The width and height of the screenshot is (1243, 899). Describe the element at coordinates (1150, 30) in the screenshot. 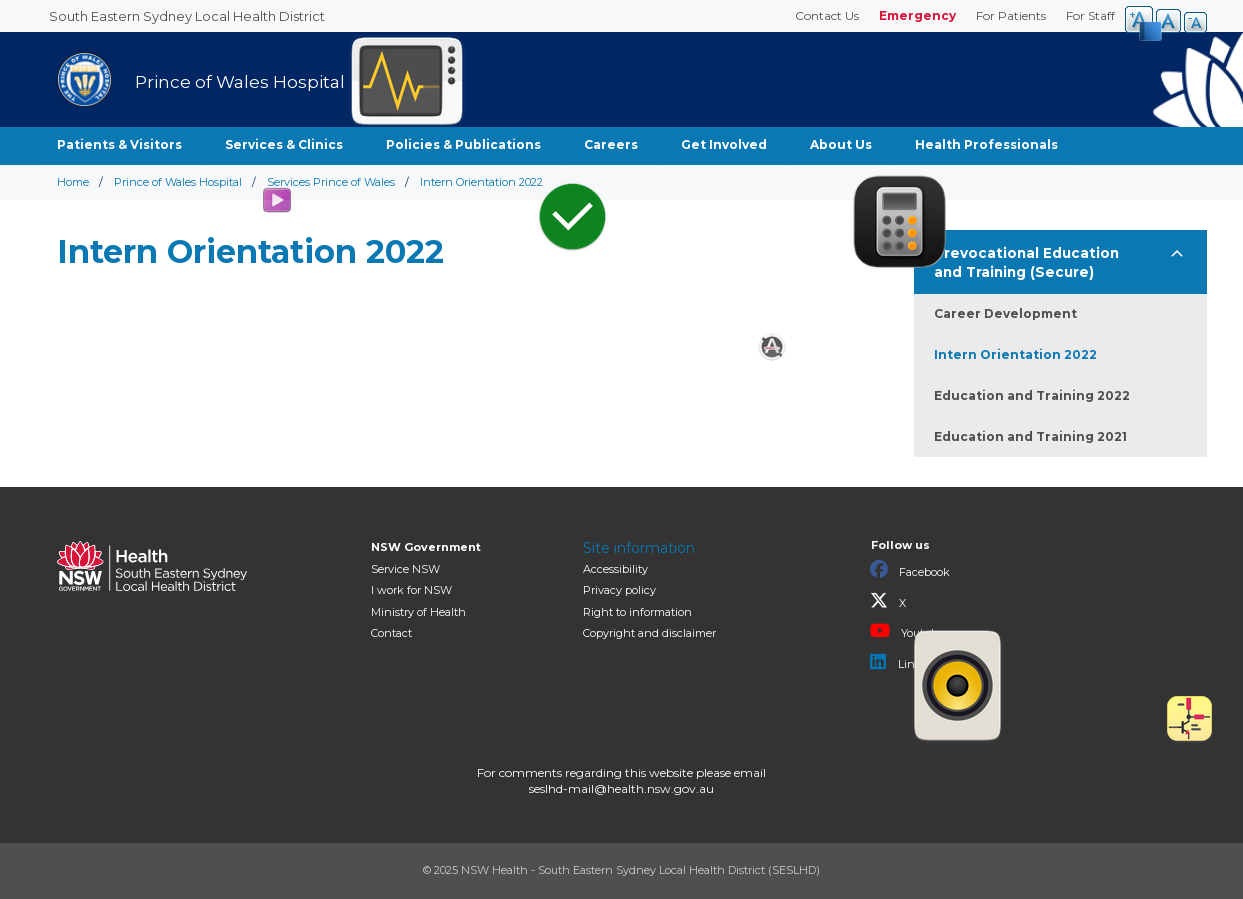

I see `access the desktop folder` at that location.